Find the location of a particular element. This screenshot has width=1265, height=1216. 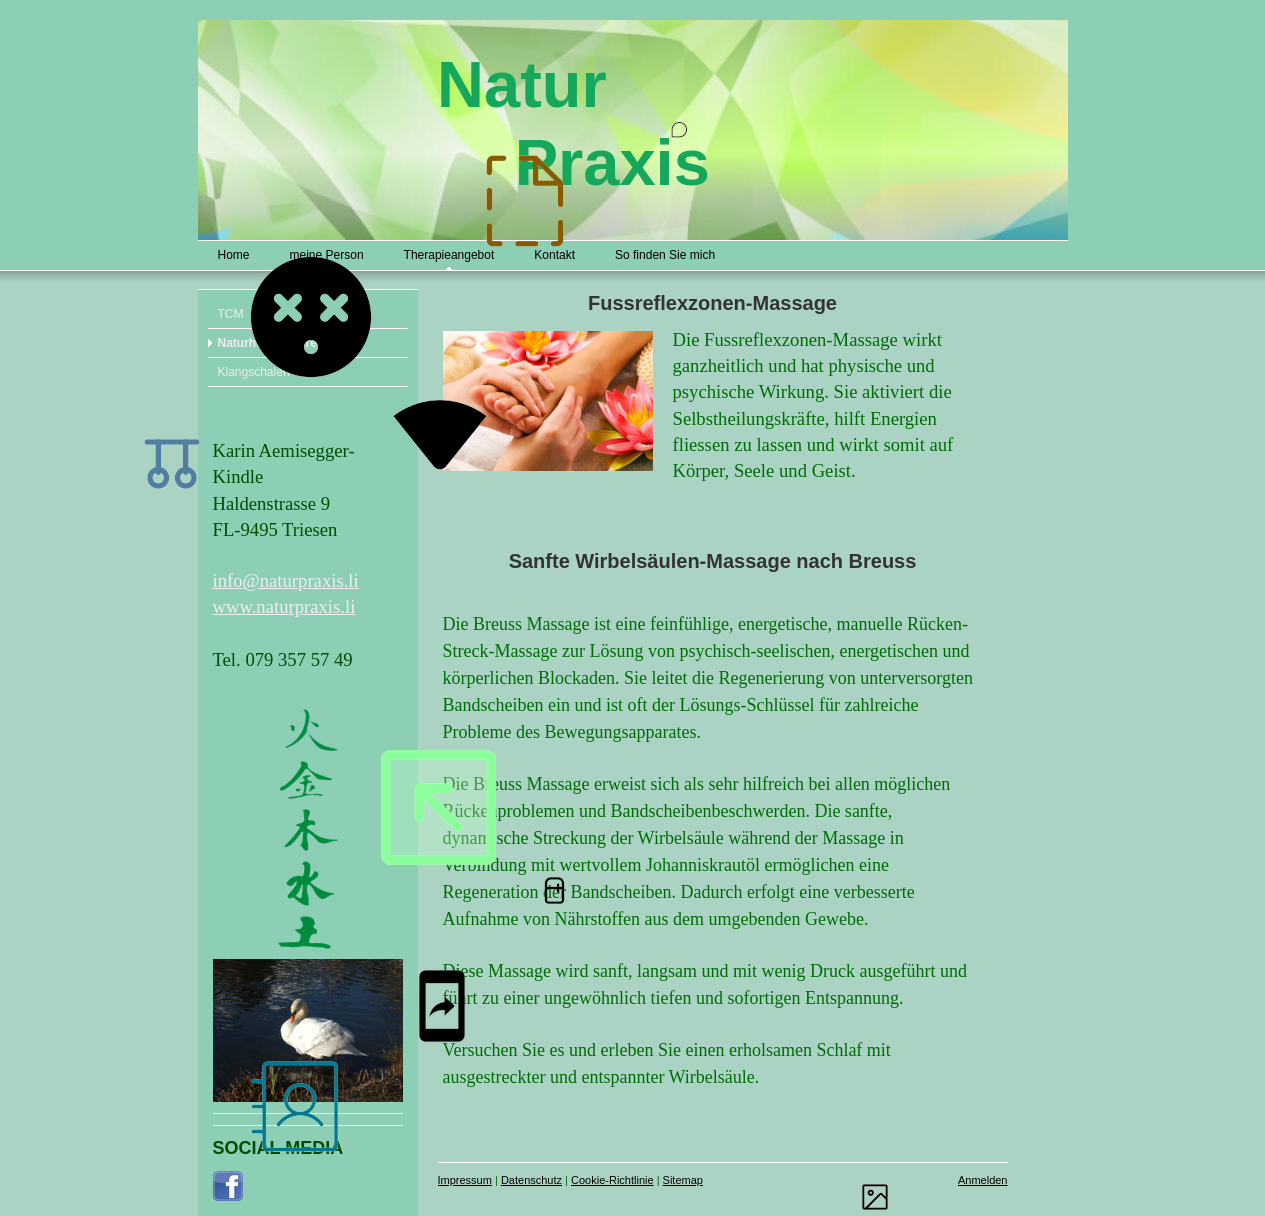

indicates an error or failed action is located at coordinates (311, 317).